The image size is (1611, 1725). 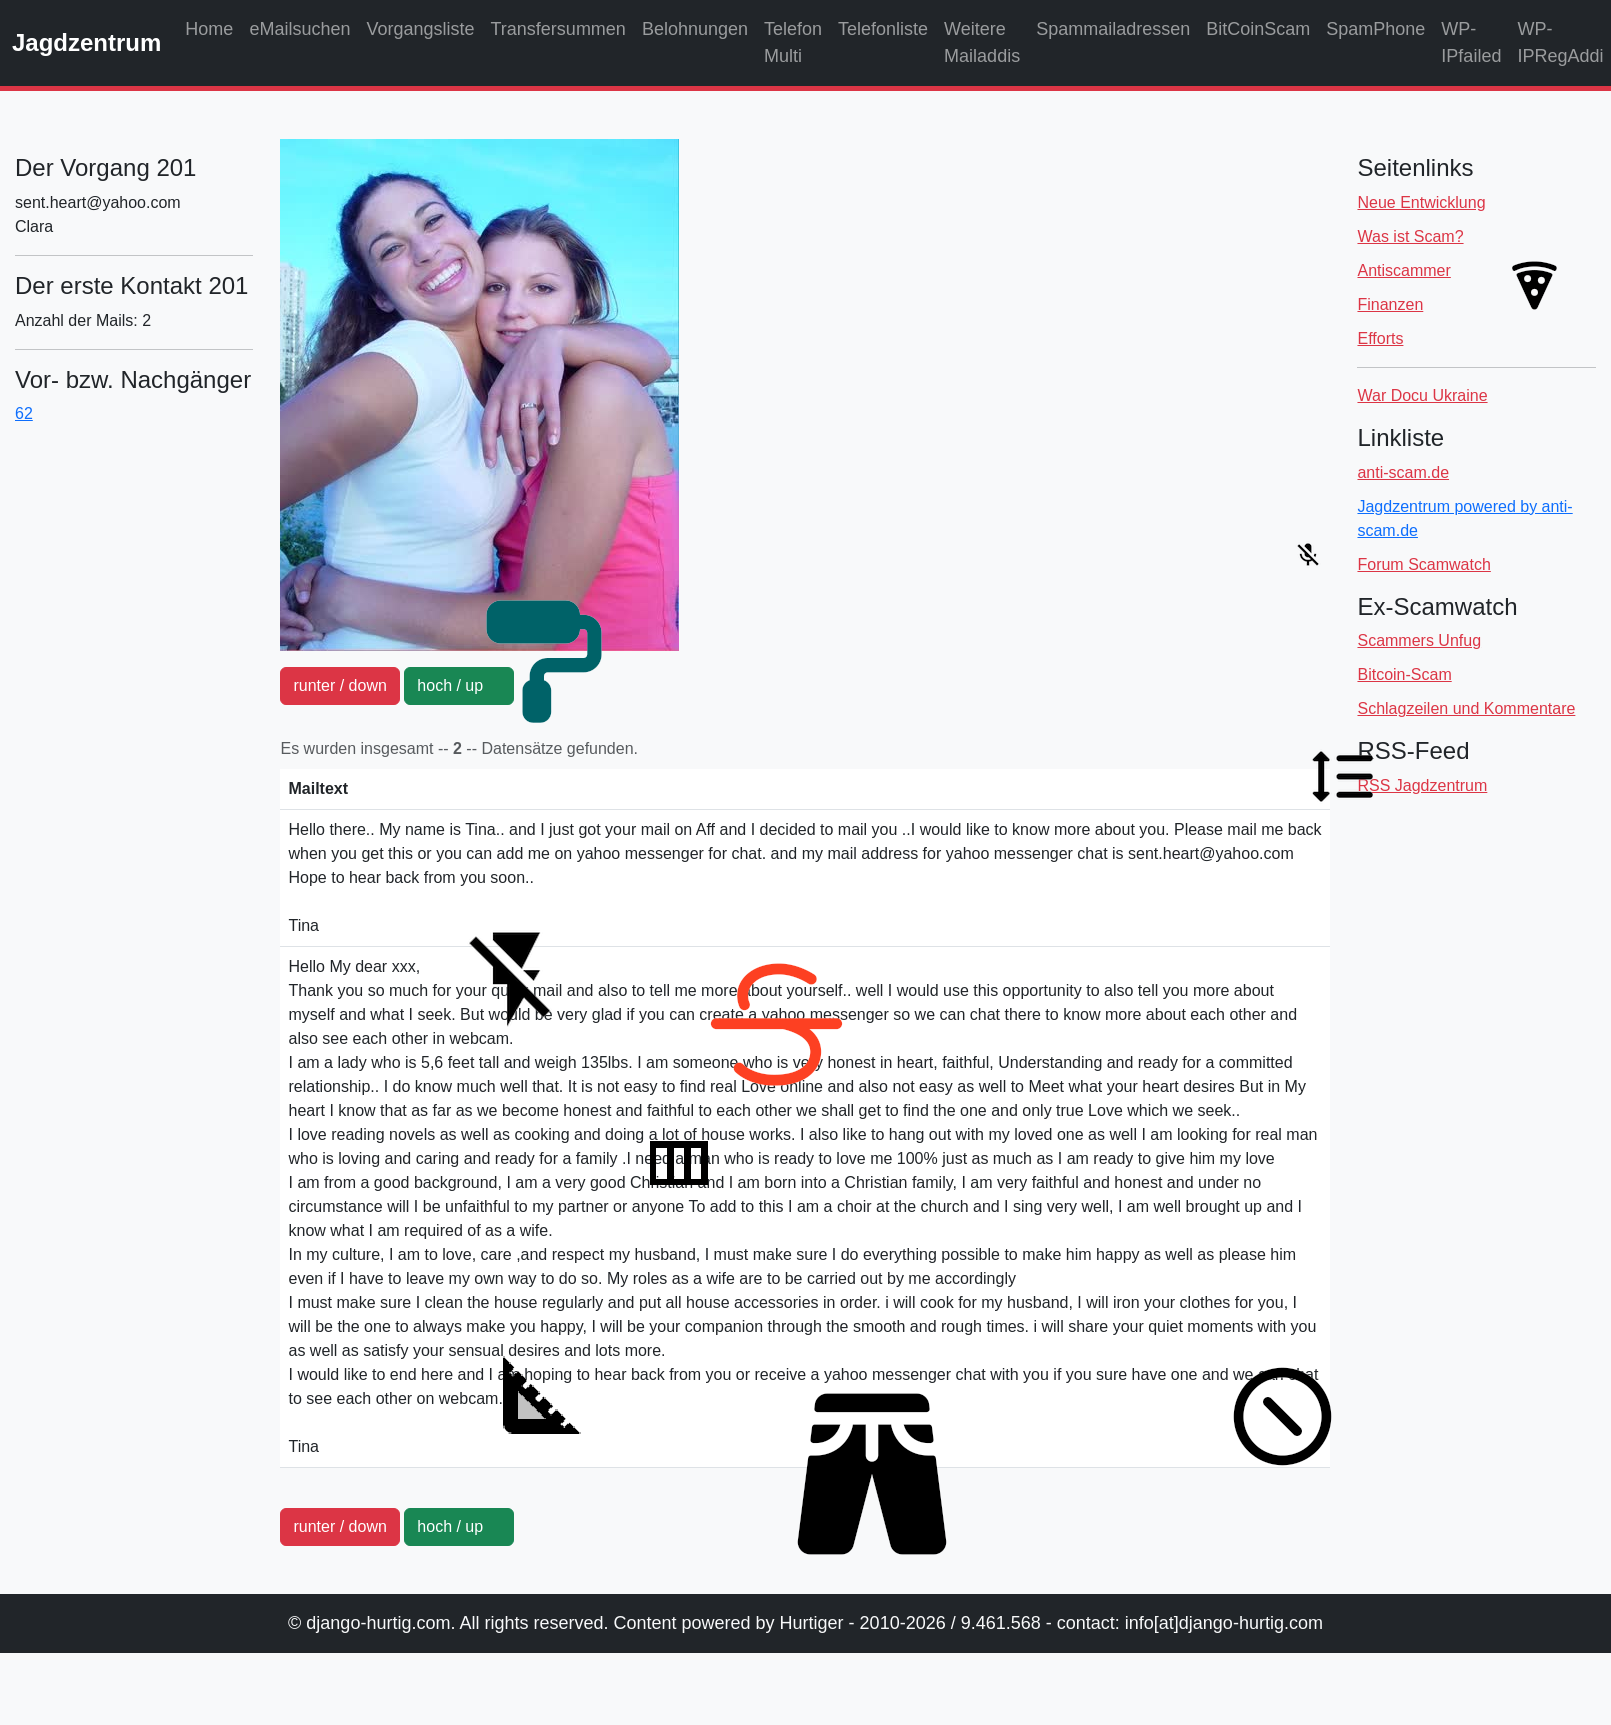 I want to click on disable camera flash, so click(x=516, y=979).